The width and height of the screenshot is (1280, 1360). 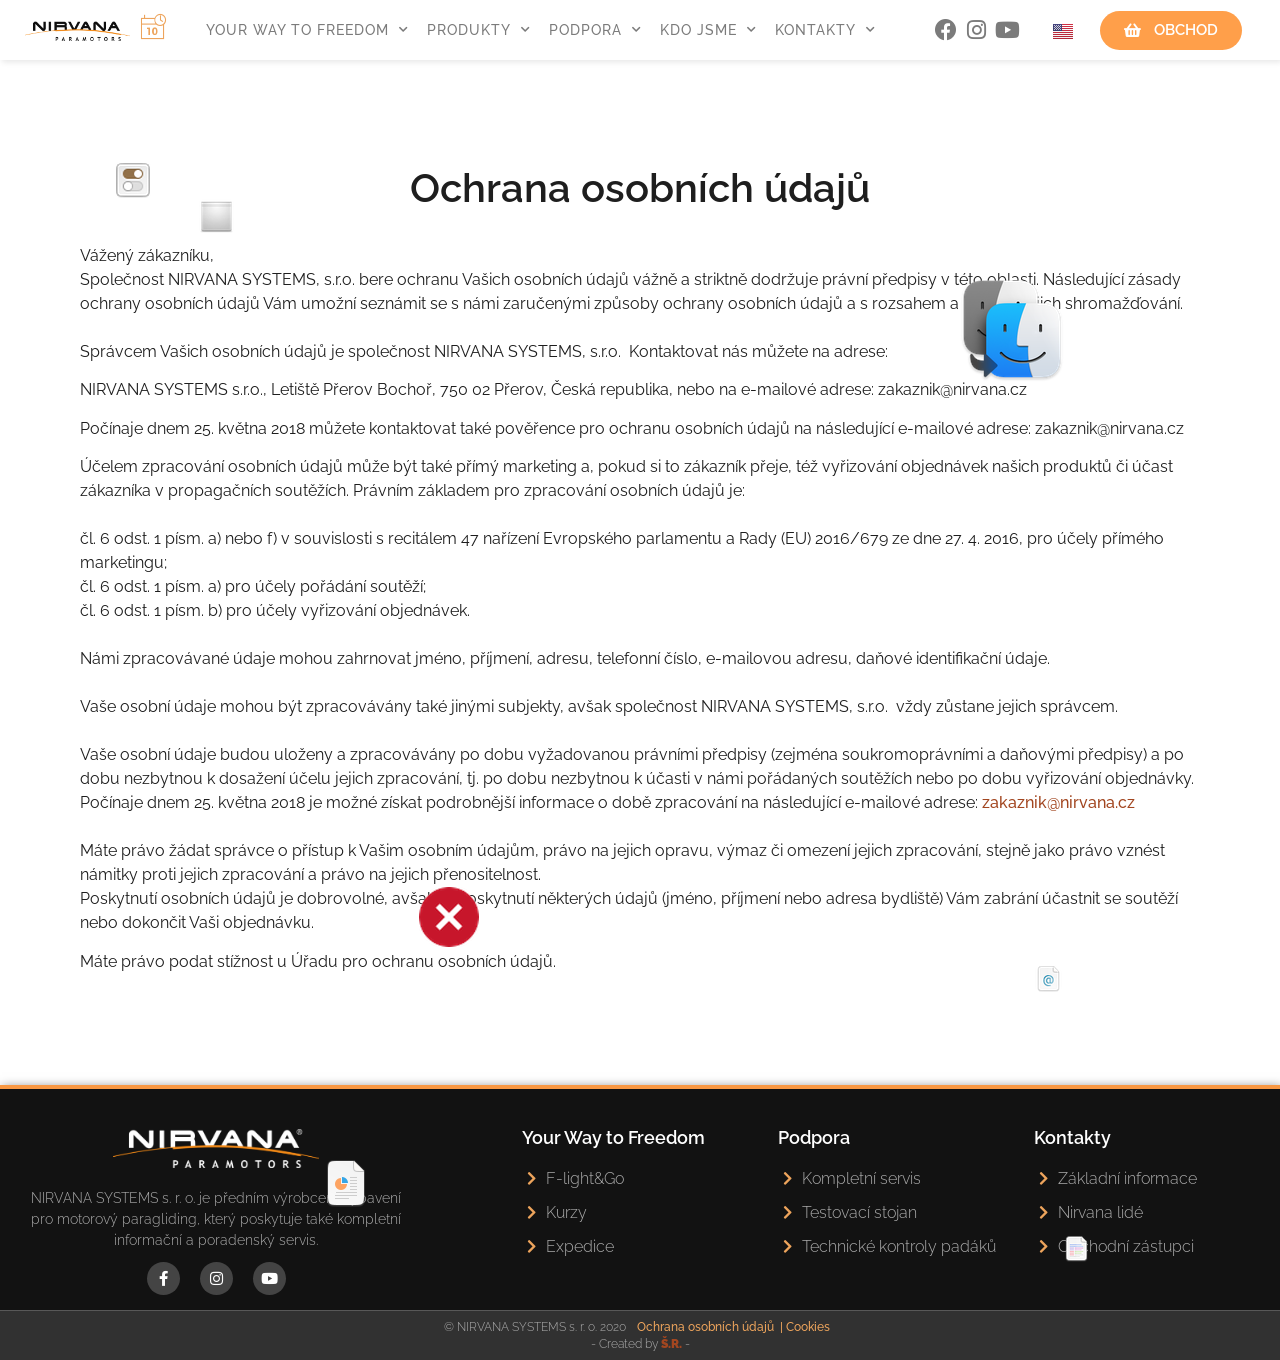 I want to click on open a script or code file, so click(x=1076, y=1248).